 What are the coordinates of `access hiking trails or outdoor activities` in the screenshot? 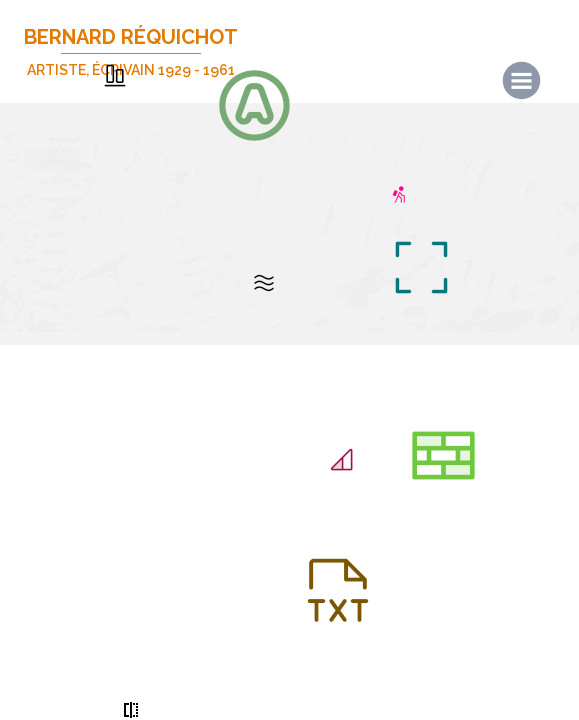 It's located at (399, 194).